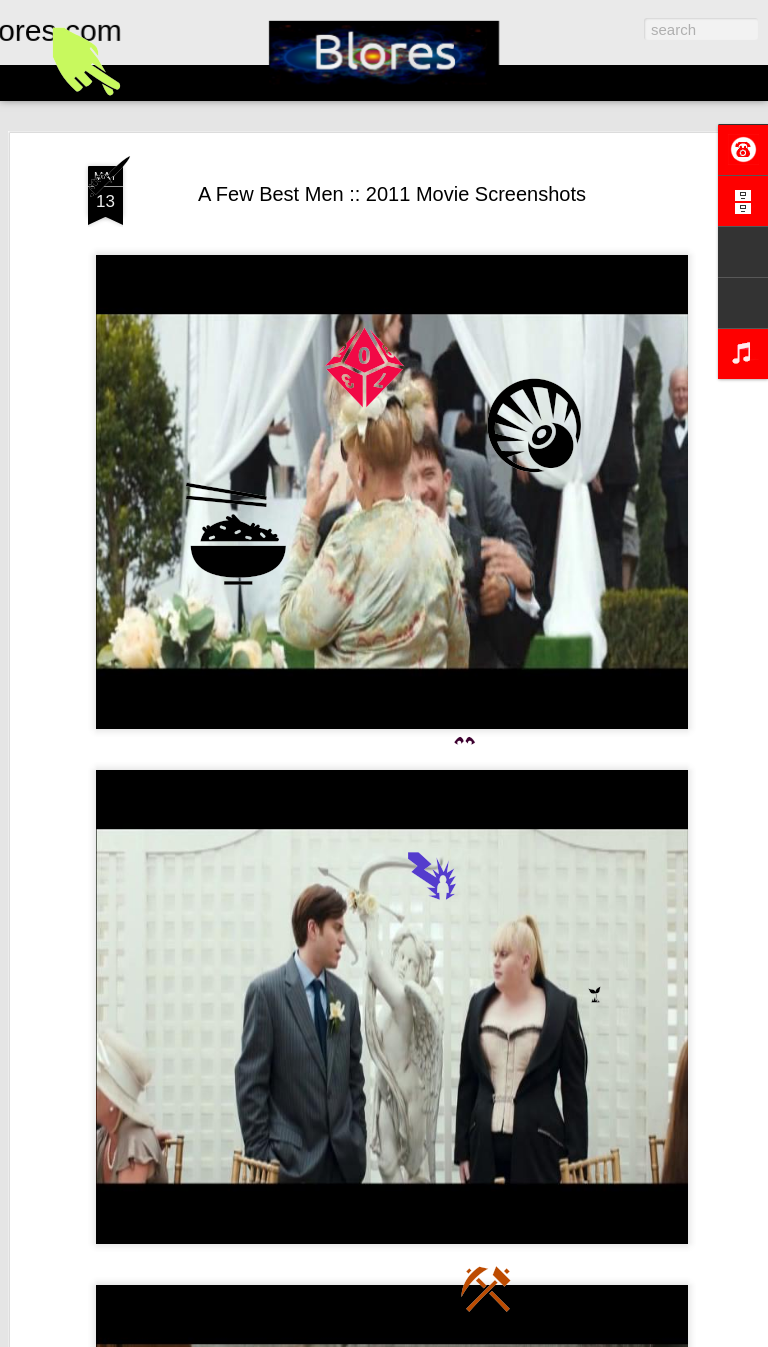 This screenshot has width=768, height=1347. What do you see at coordinates (109, 176) in the screenshot?
I see `equip a trench knife weapon` at bounding box center [109, 176].